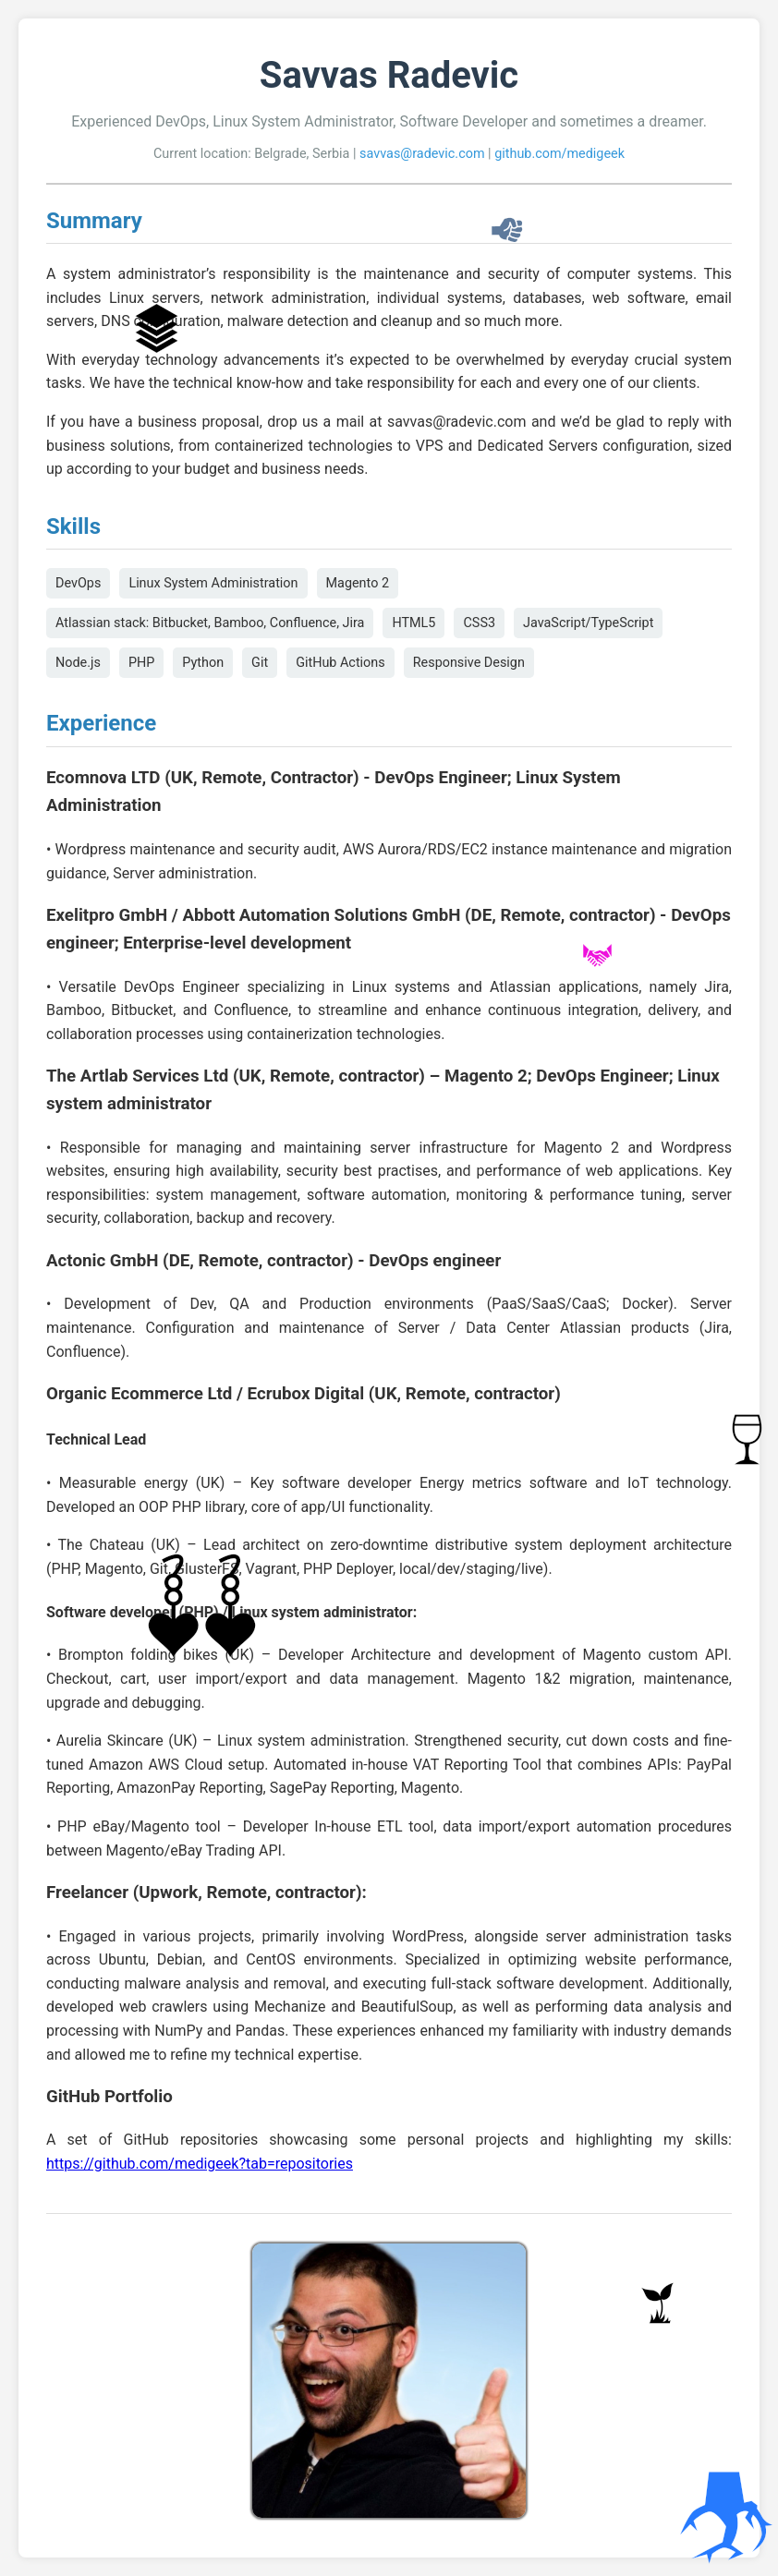 The image size is (778, 2576). Describe the element at coordinates (747, 1439) in the screenshot. I see `browse wine or beverage options` at that location.